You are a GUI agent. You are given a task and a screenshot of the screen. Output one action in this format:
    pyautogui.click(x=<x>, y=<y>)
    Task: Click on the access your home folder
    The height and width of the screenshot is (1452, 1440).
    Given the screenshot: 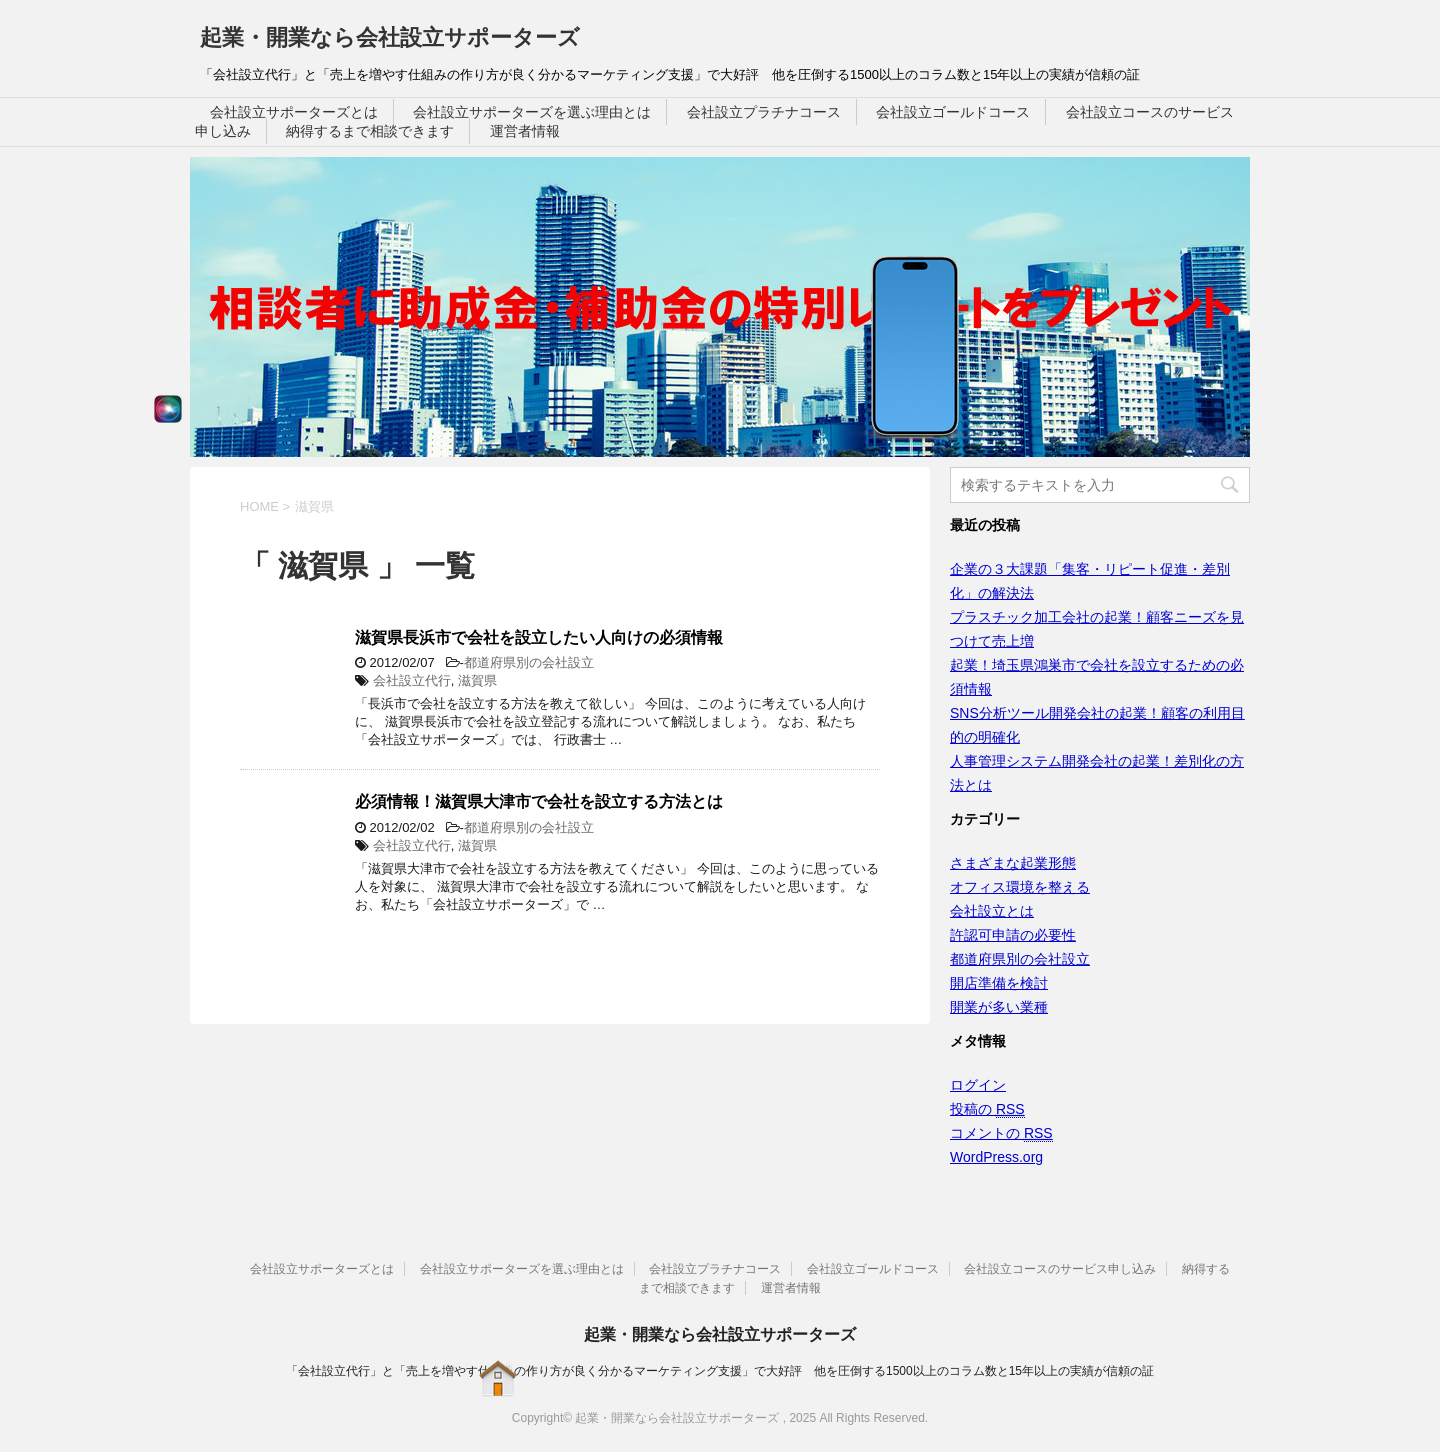 What is the action you would take?
    pyautogui.click(x=498, y=1377)
    